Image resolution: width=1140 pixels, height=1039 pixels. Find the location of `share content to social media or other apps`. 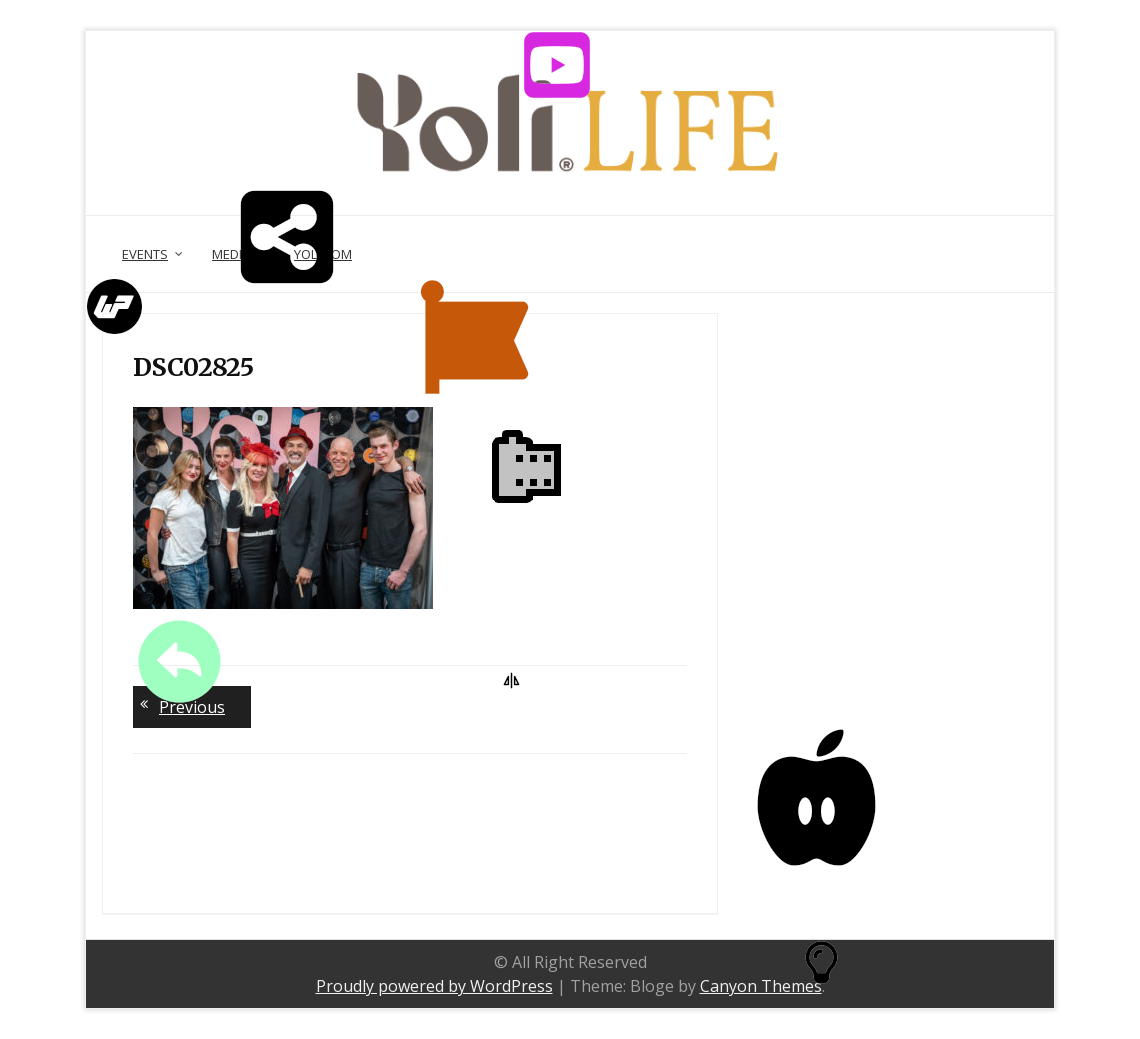

share content to social media or other apps is located at coordinates (287, 237).